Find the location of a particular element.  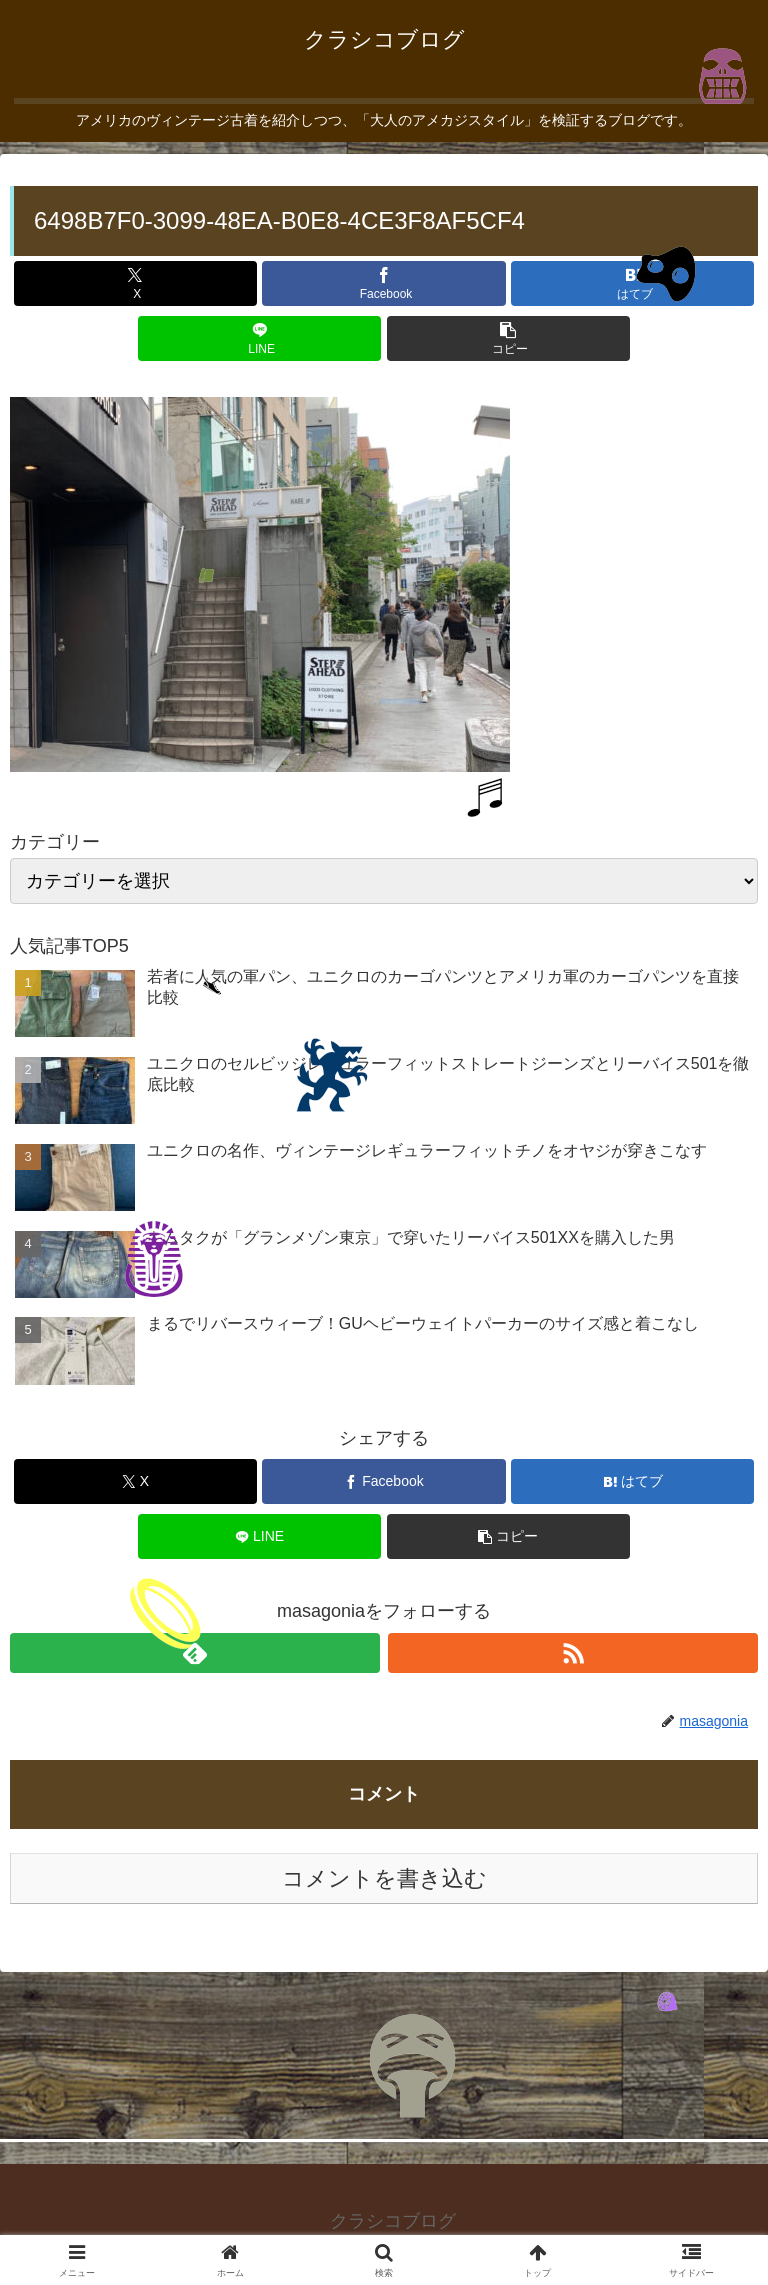

view fabric or textile inventory is located at coordinates (206, 575).